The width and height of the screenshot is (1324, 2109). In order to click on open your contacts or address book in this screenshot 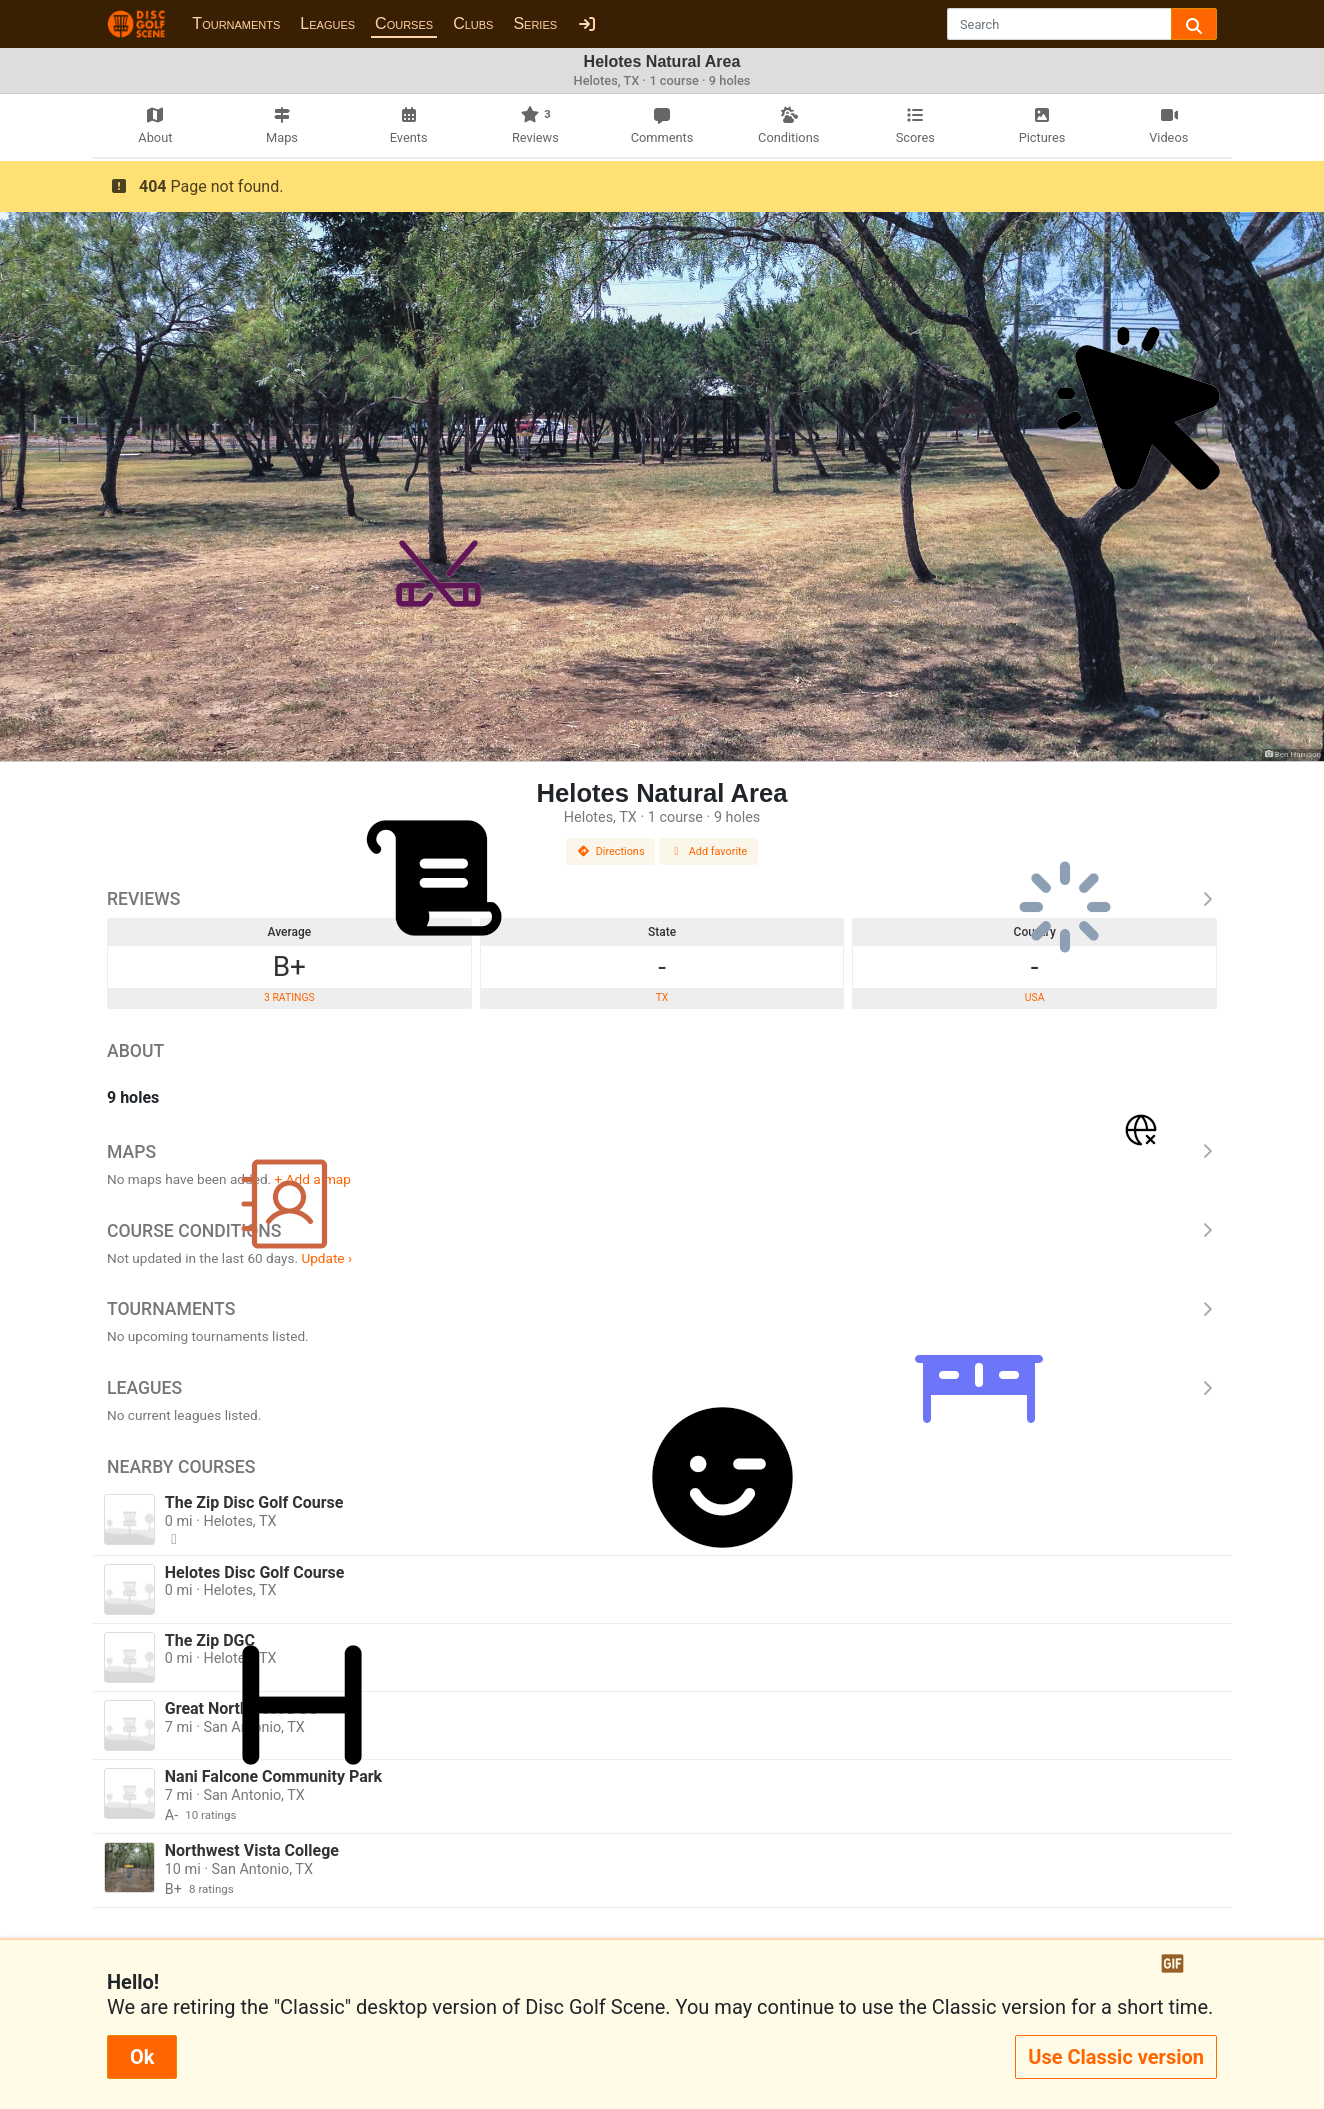, I will do `click(286, 1204)`.